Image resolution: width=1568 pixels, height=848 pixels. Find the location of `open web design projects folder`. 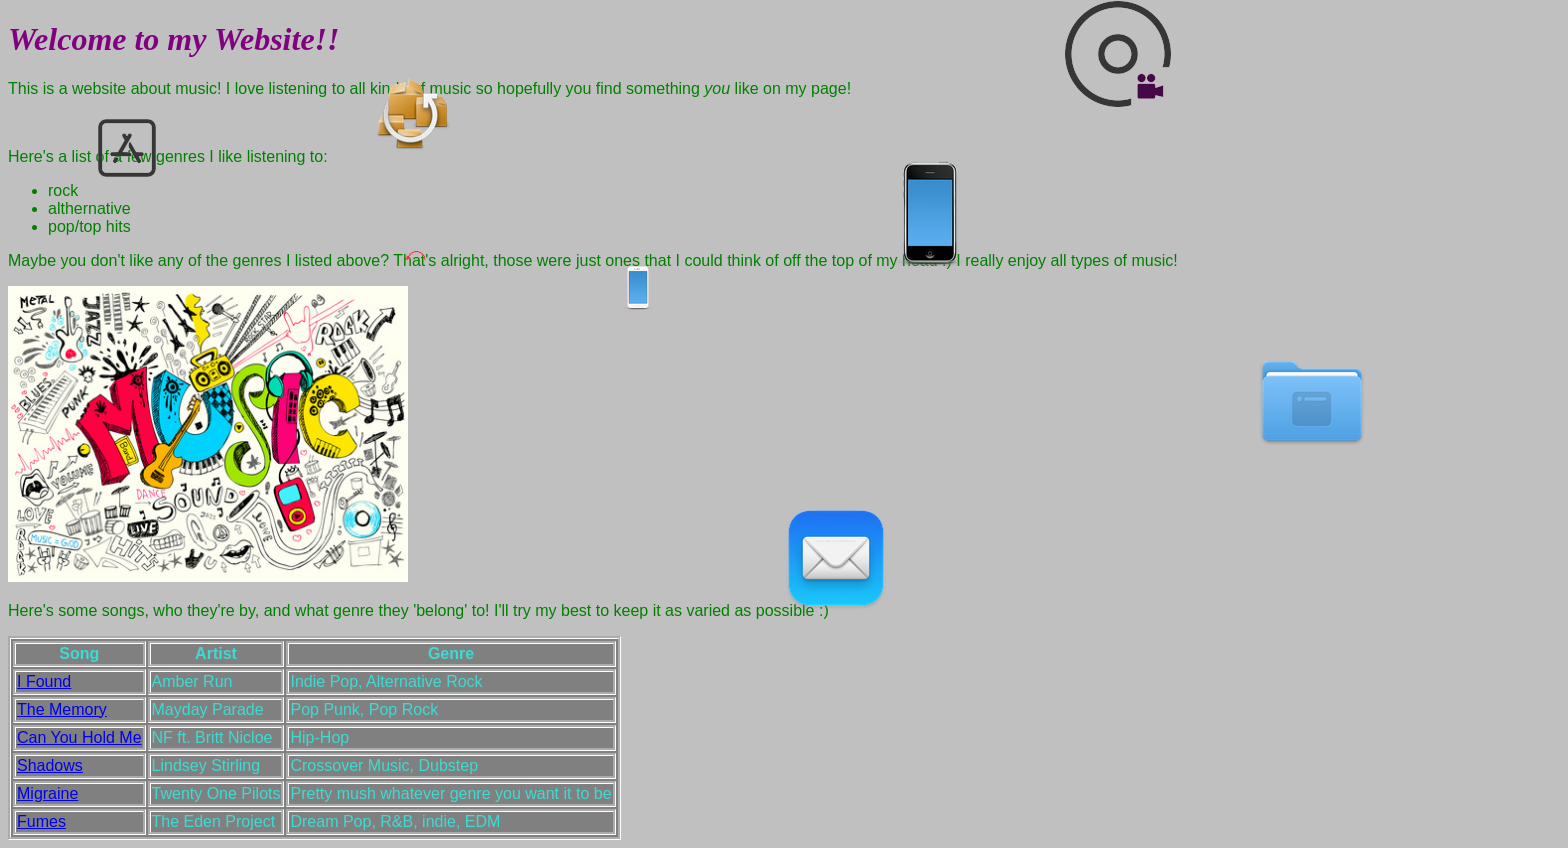

open web design projects folder is located at coordinates (1312, 401).